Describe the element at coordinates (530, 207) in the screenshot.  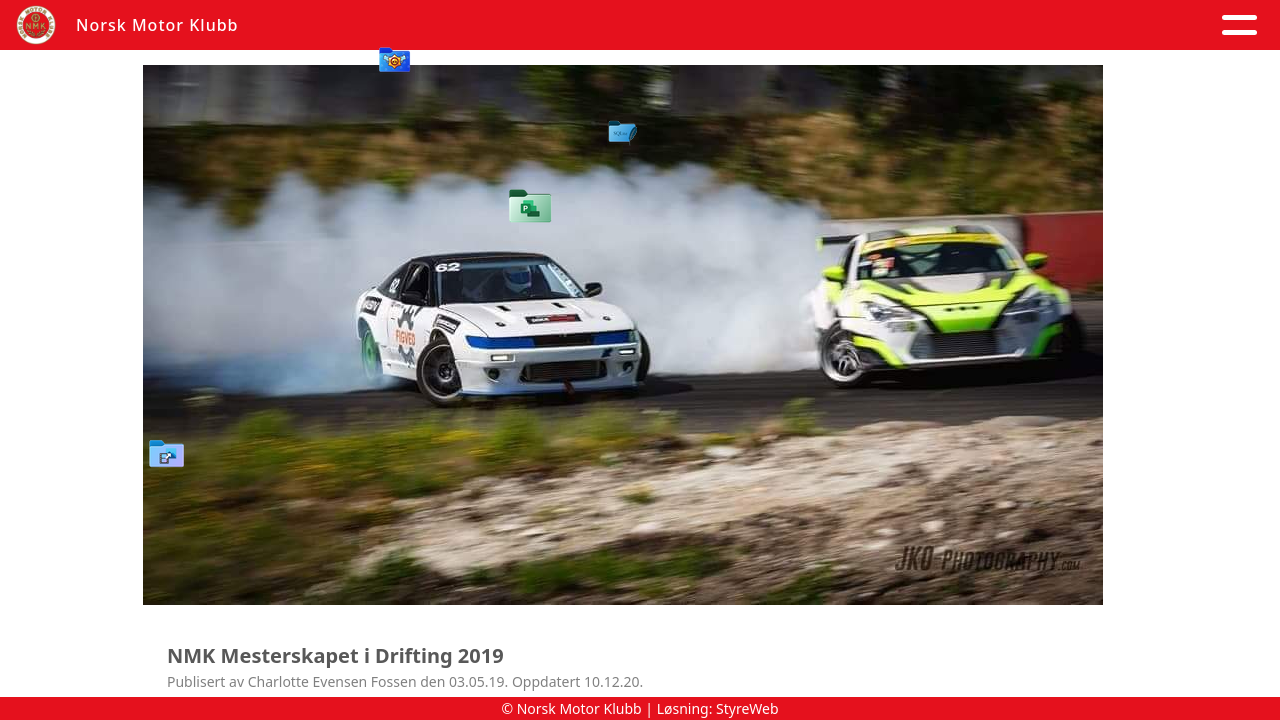
I see `open microsoft project files folder` at that location.